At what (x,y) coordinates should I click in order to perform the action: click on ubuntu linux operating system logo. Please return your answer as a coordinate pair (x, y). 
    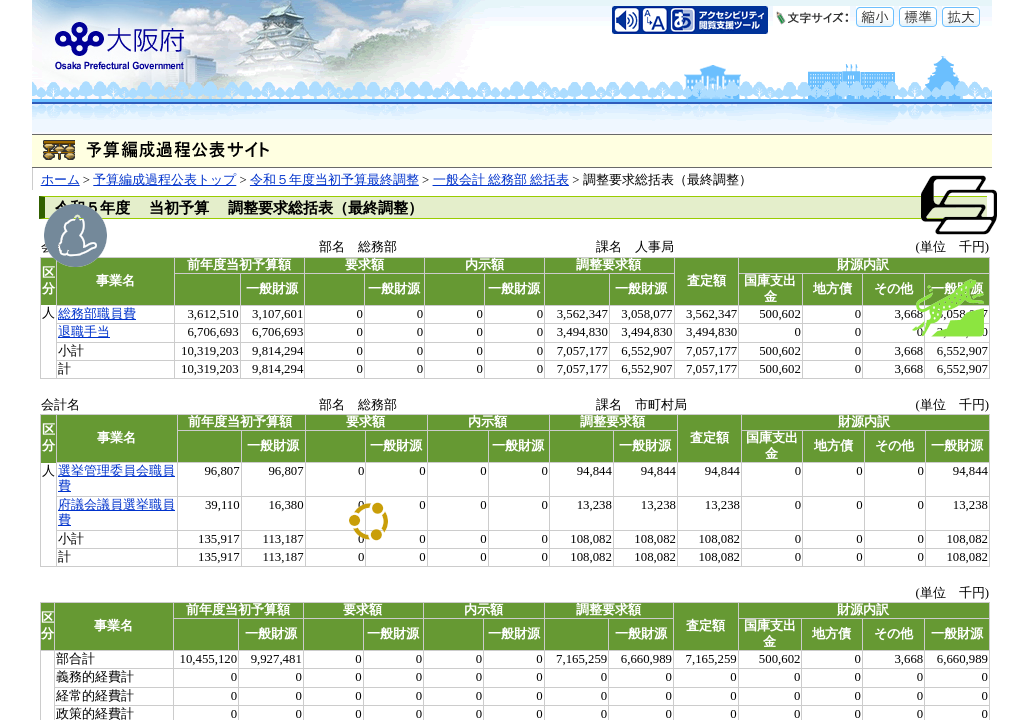
    Looking at the image, I should click on (368, 521).